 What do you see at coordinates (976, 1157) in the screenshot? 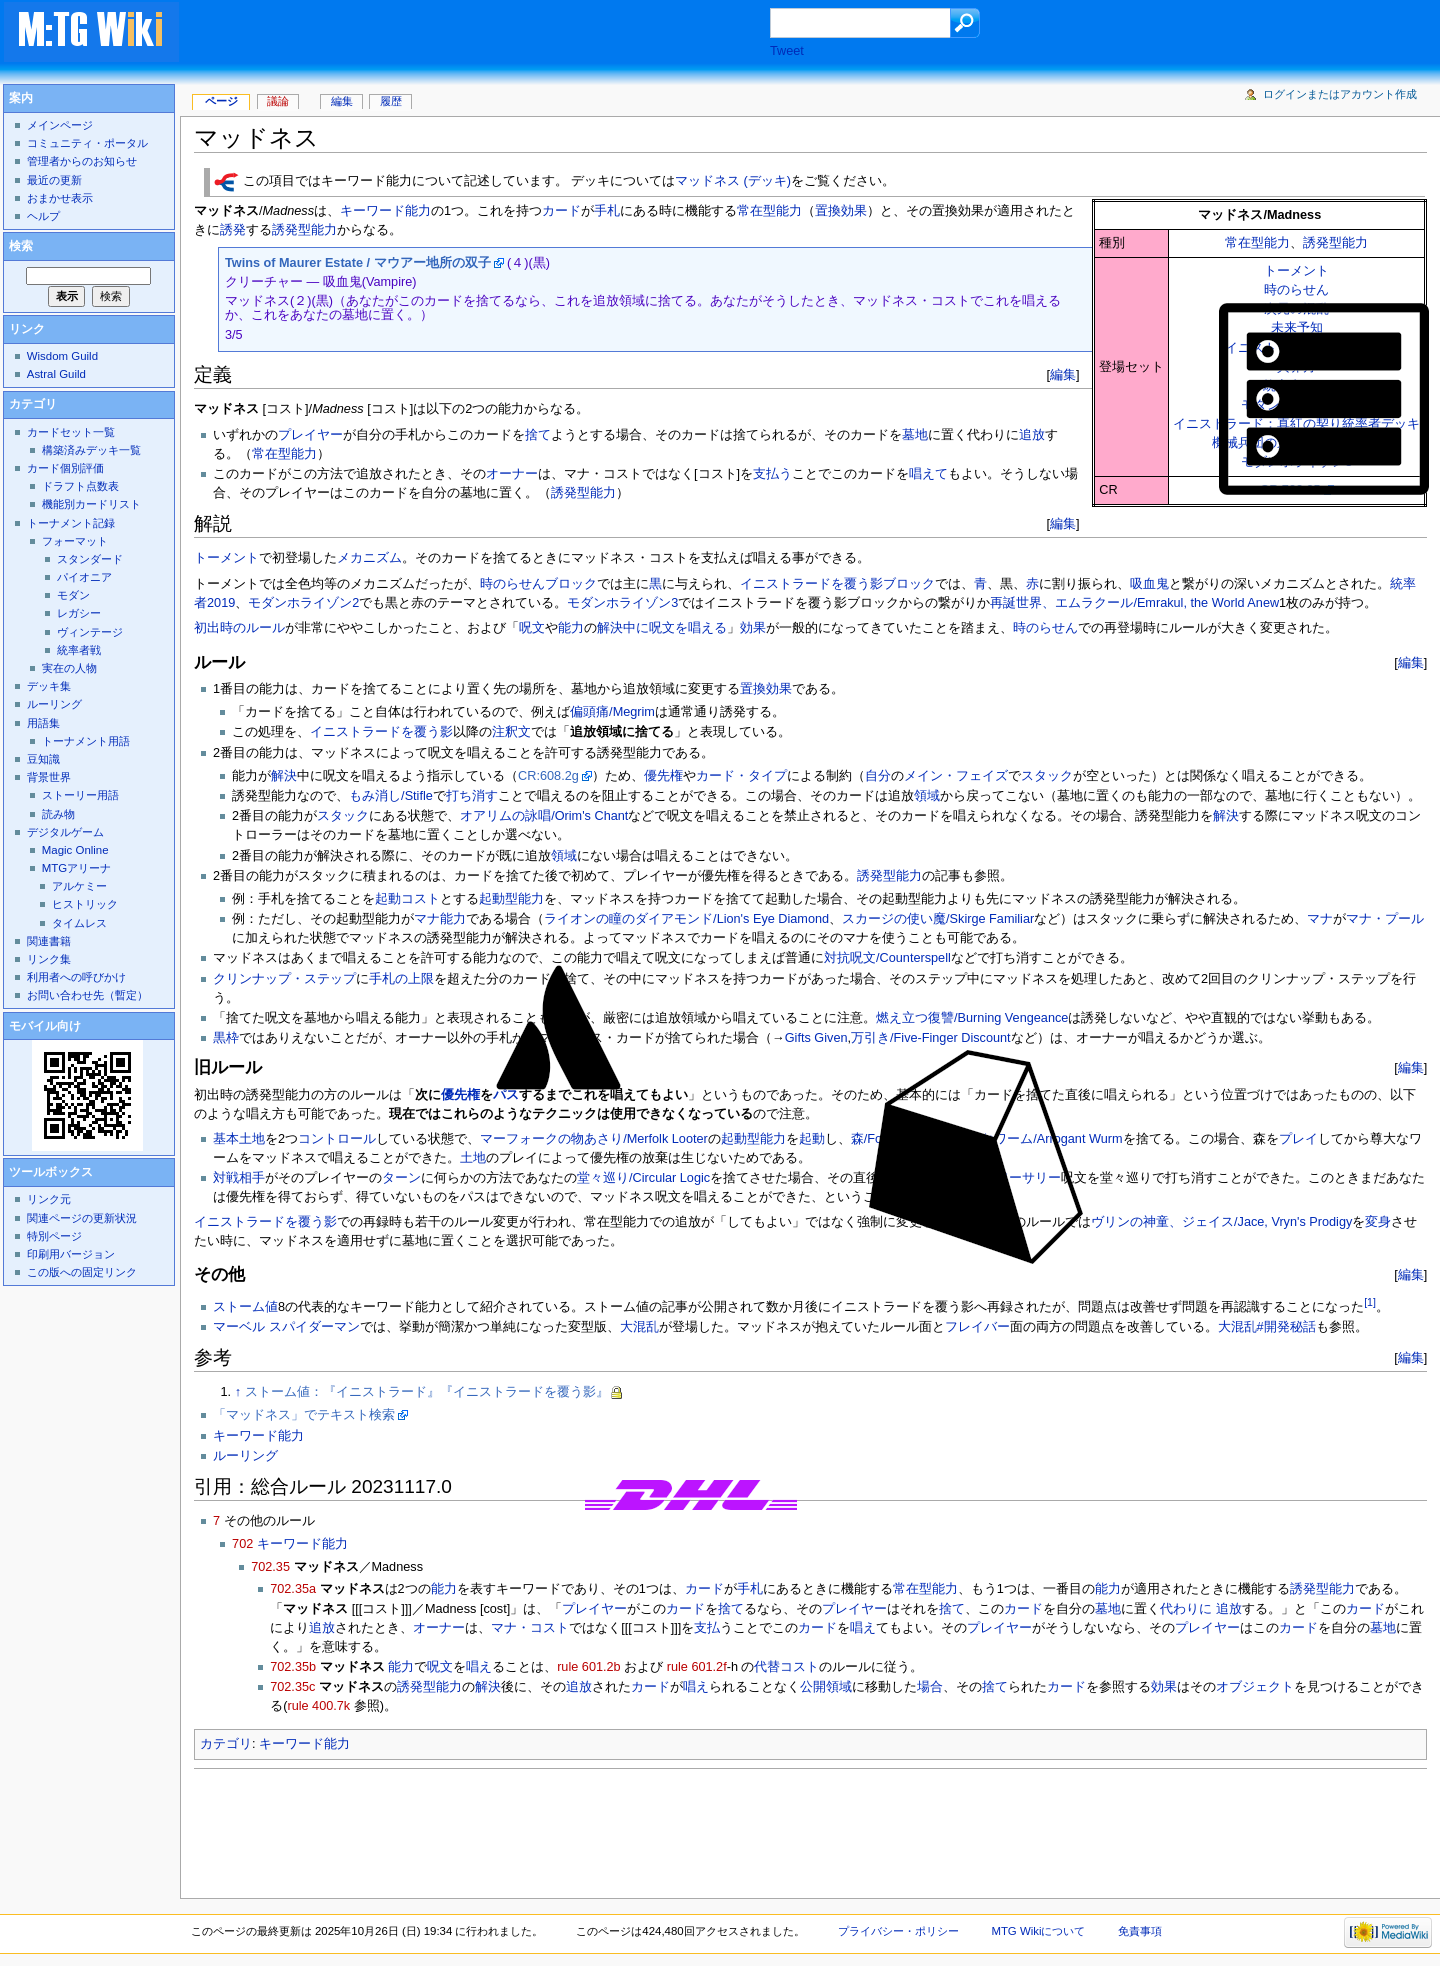
I see `gurobi optimization software logo` at bounding box center [976, 1157].